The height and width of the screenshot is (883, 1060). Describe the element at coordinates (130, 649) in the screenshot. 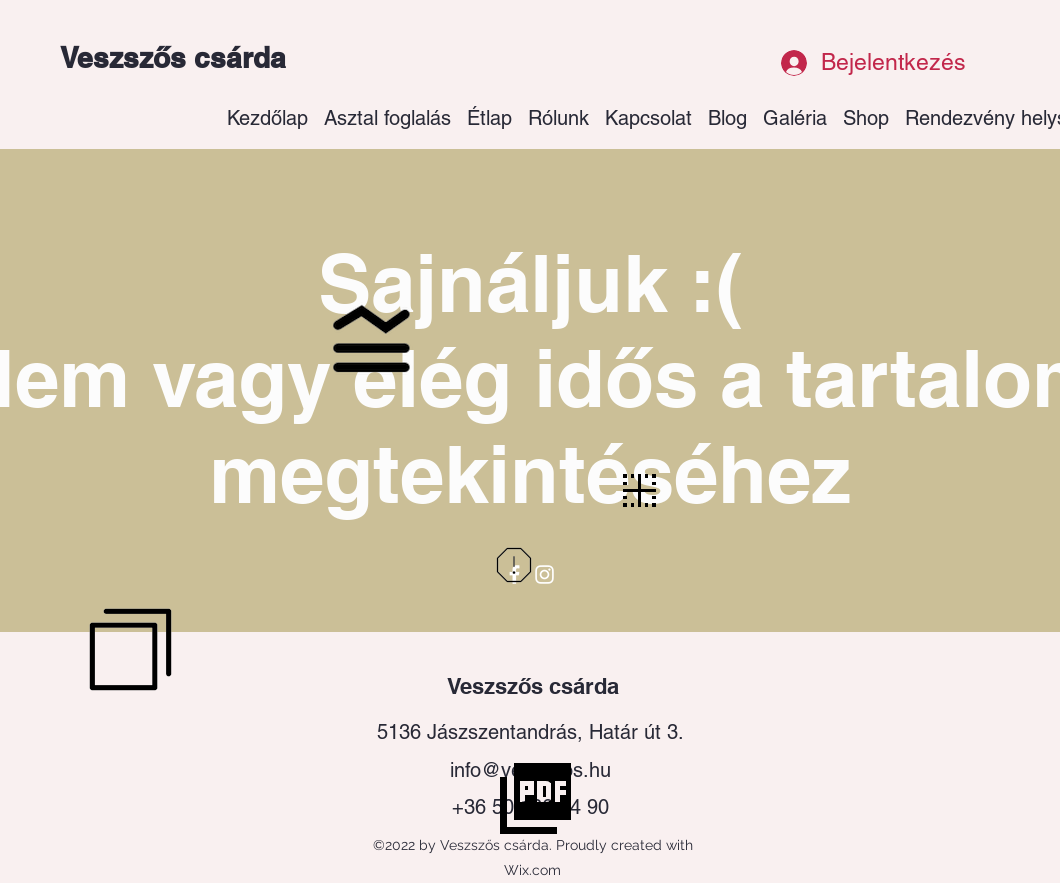

I see `copy to clipboard` at that location.